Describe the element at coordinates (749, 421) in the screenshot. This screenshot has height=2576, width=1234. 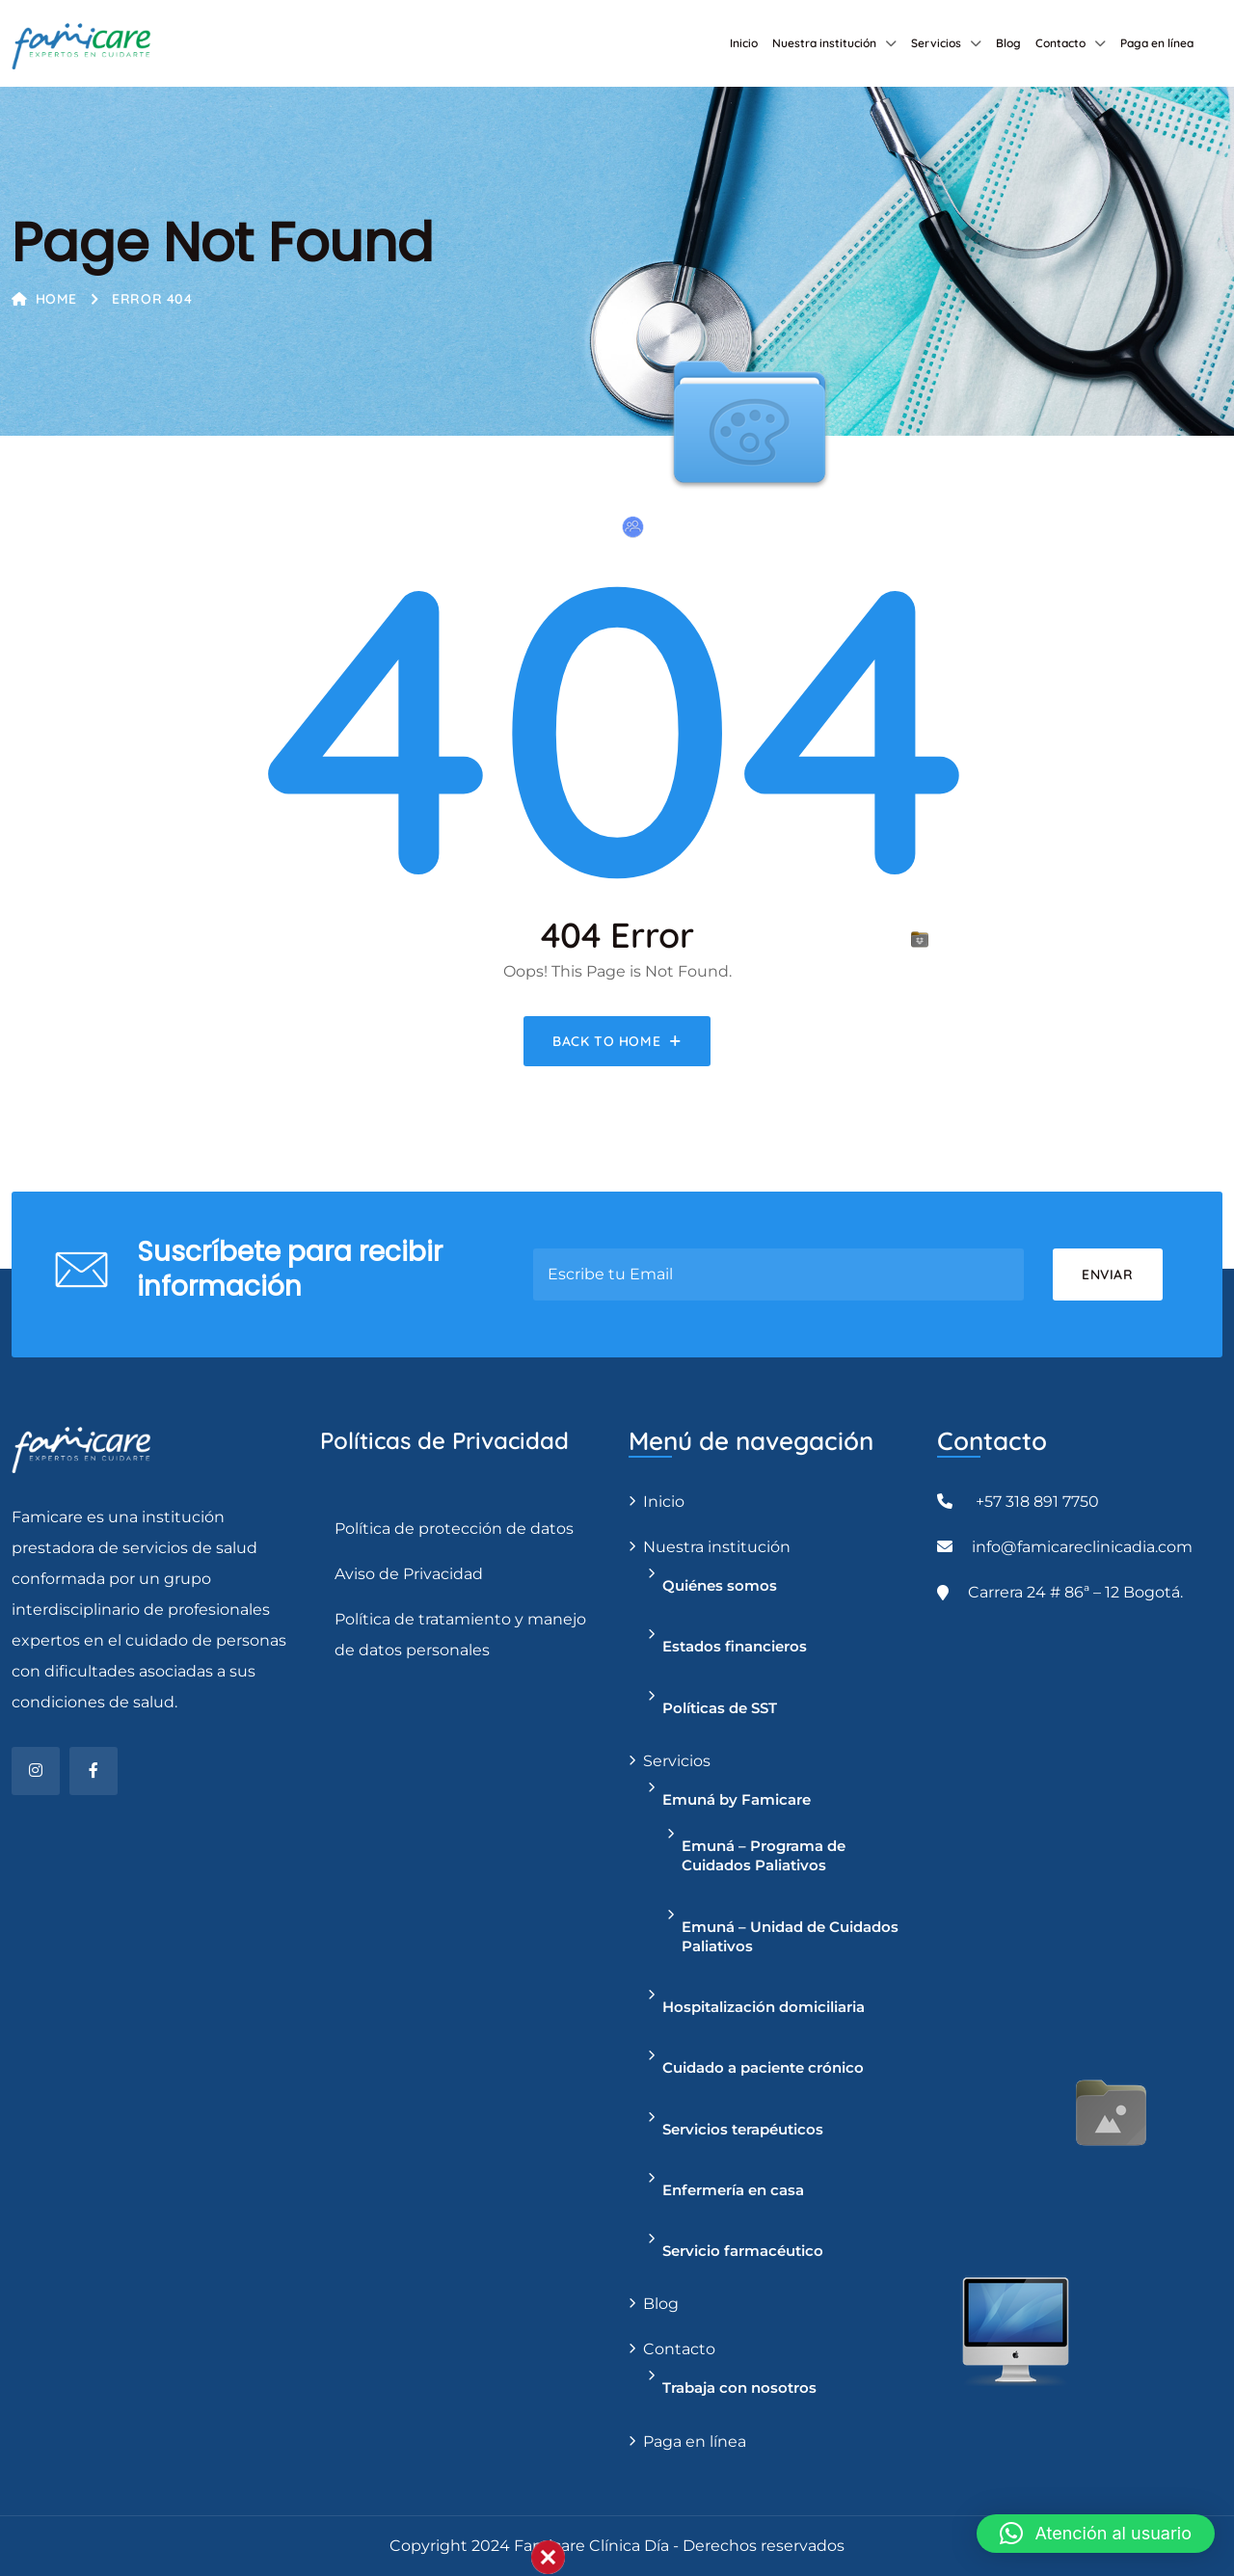
I see `open folder containing 2D artwork files` at that location.